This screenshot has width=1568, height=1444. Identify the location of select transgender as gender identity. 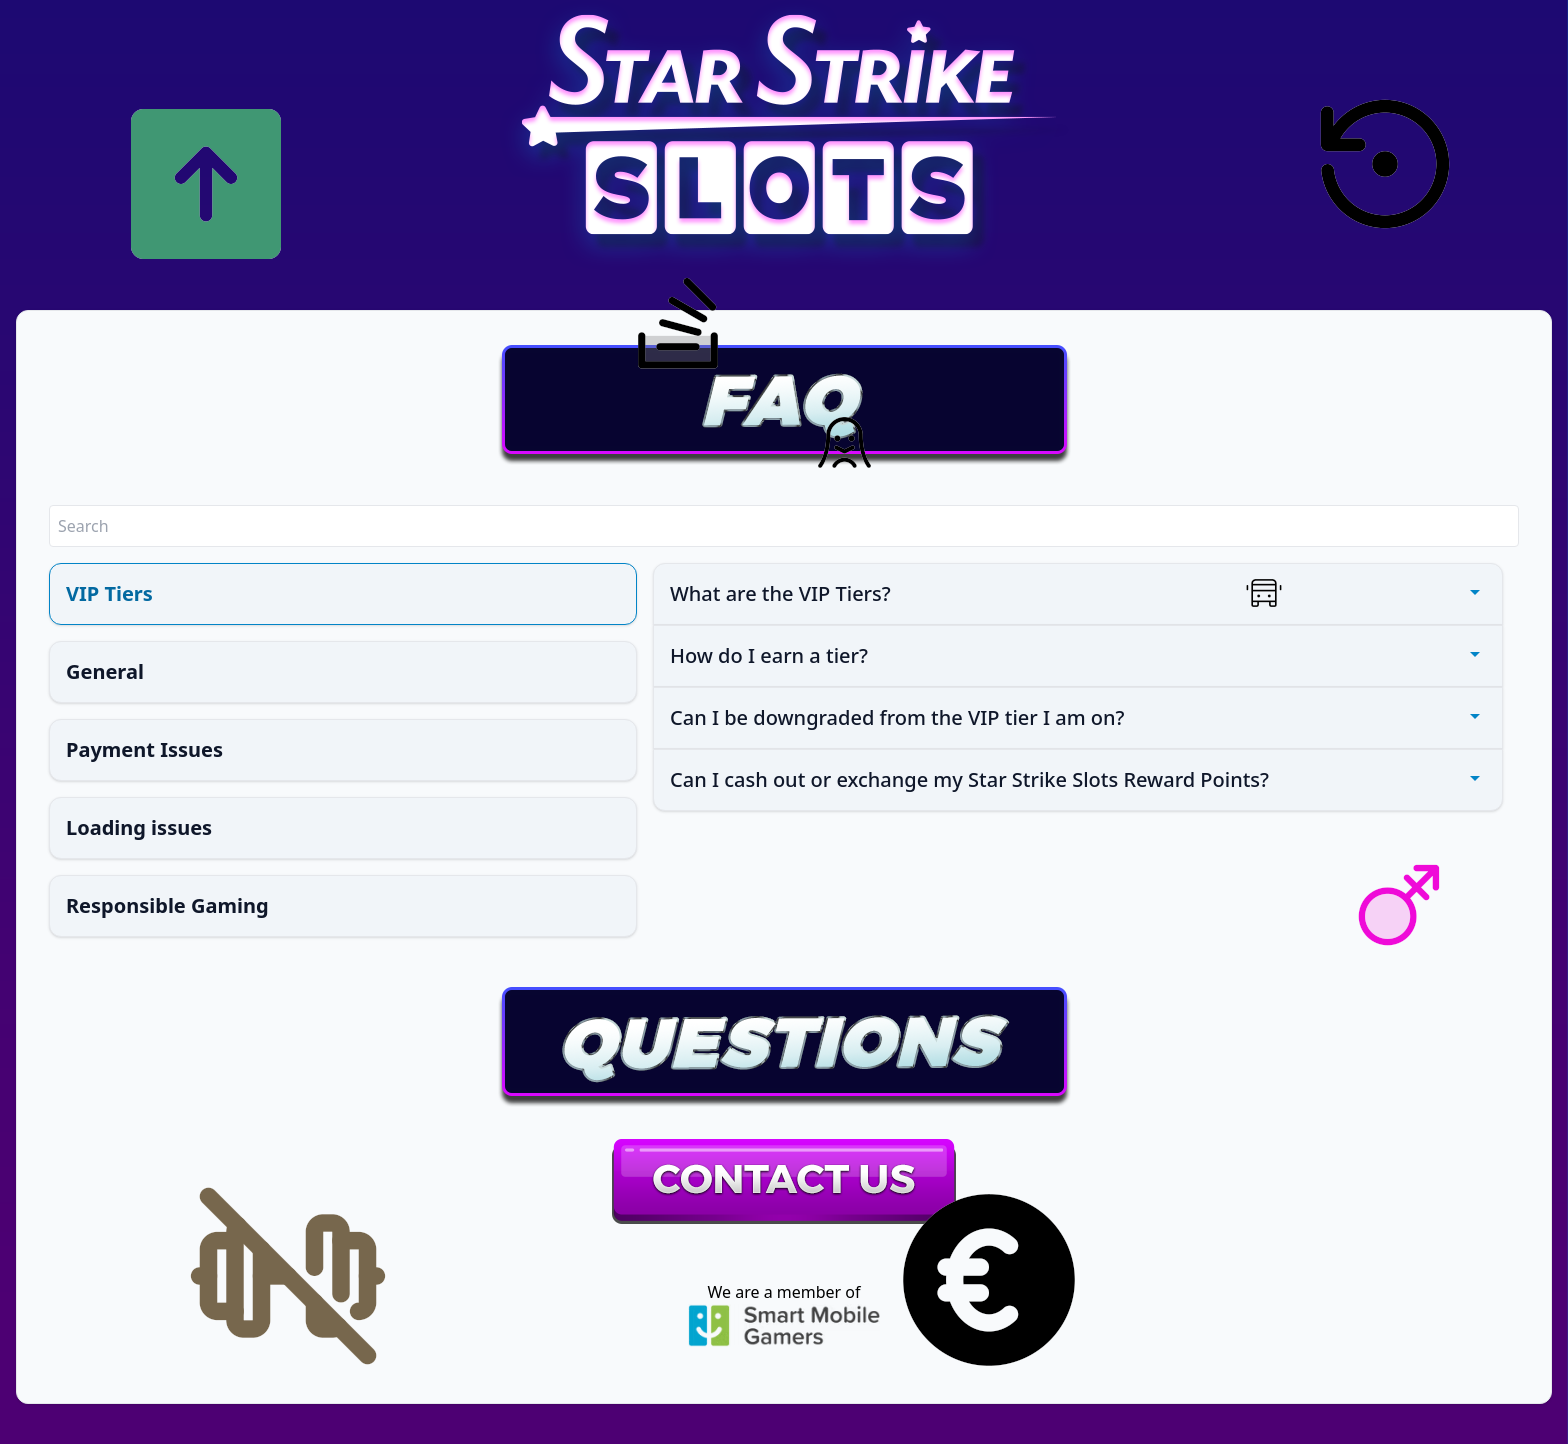
(1400, 903).